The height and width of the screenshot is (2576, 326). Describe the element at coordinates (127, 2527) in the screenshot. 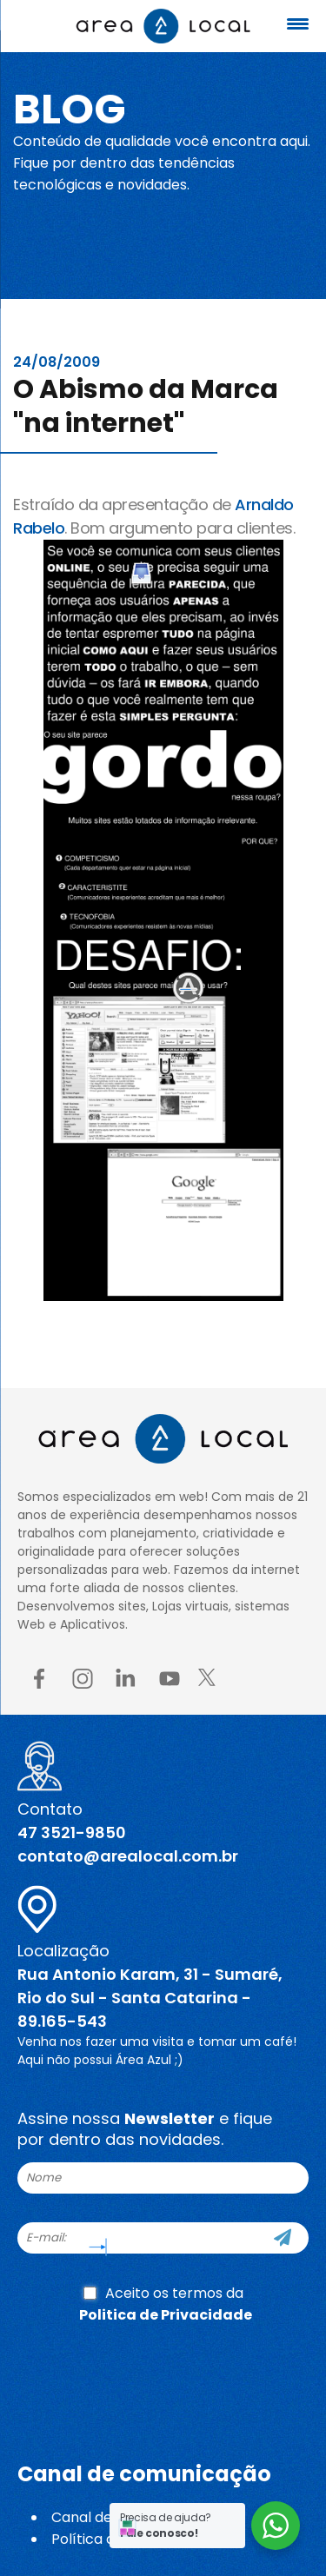

I see `select all items in the current view` at that location.